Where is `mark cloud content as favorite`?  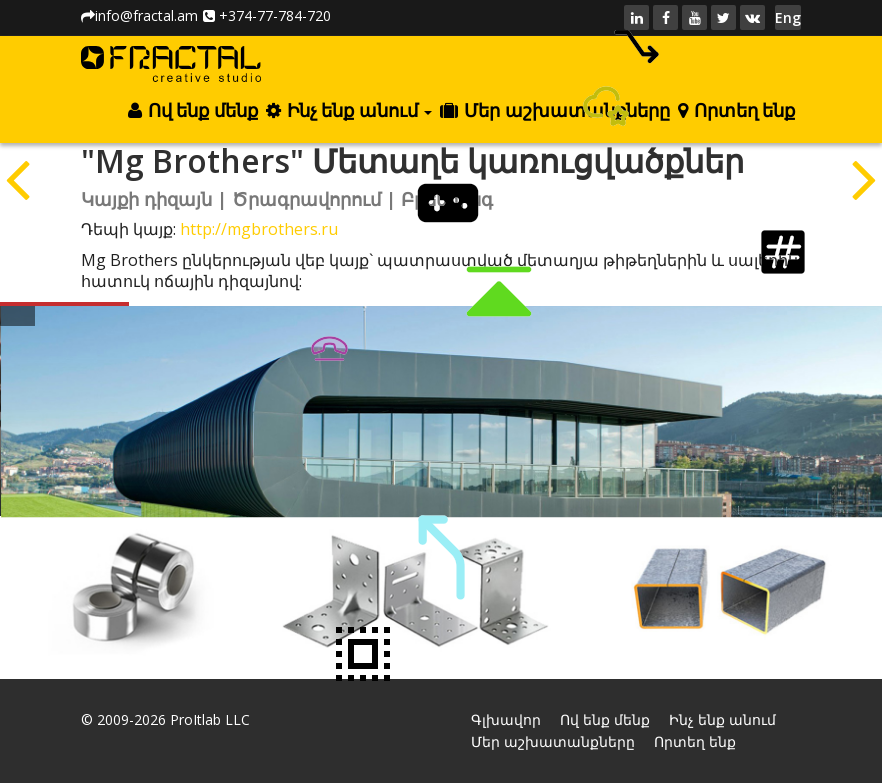
mark cloud content as favorite is located at coordinates (606, 103).